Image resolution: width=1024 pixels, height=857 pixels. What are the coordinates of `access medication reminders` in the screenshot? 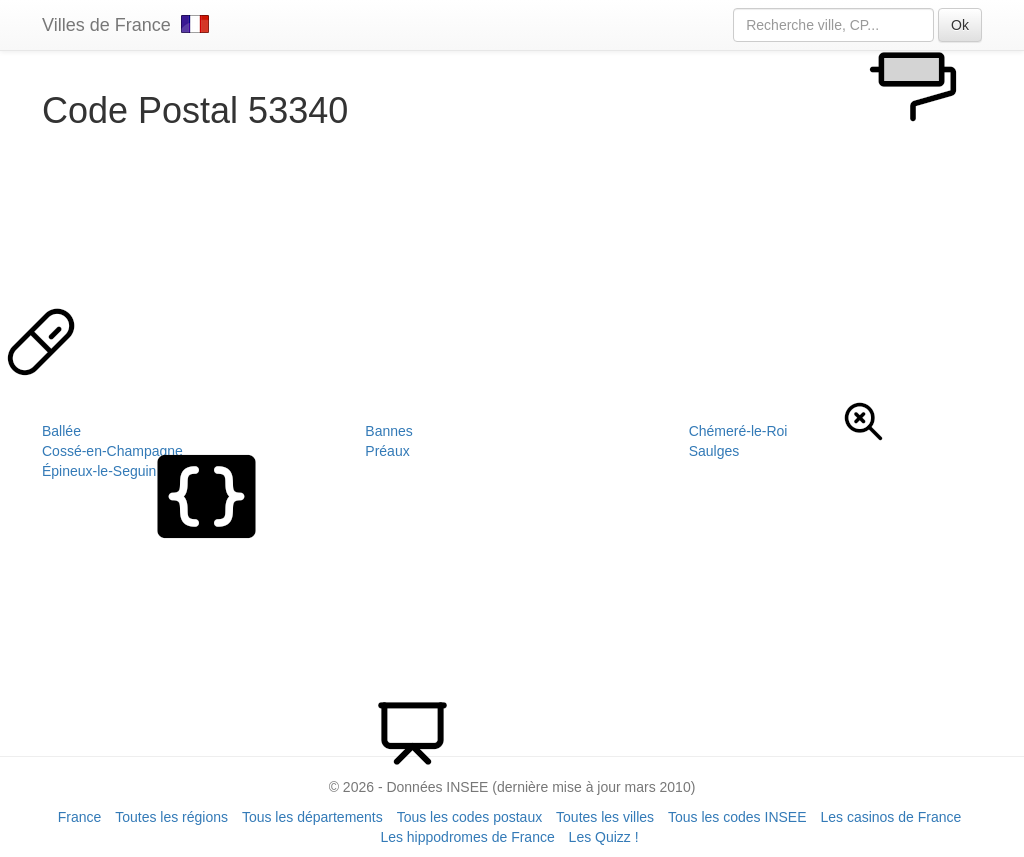 It's located at (41, 342).